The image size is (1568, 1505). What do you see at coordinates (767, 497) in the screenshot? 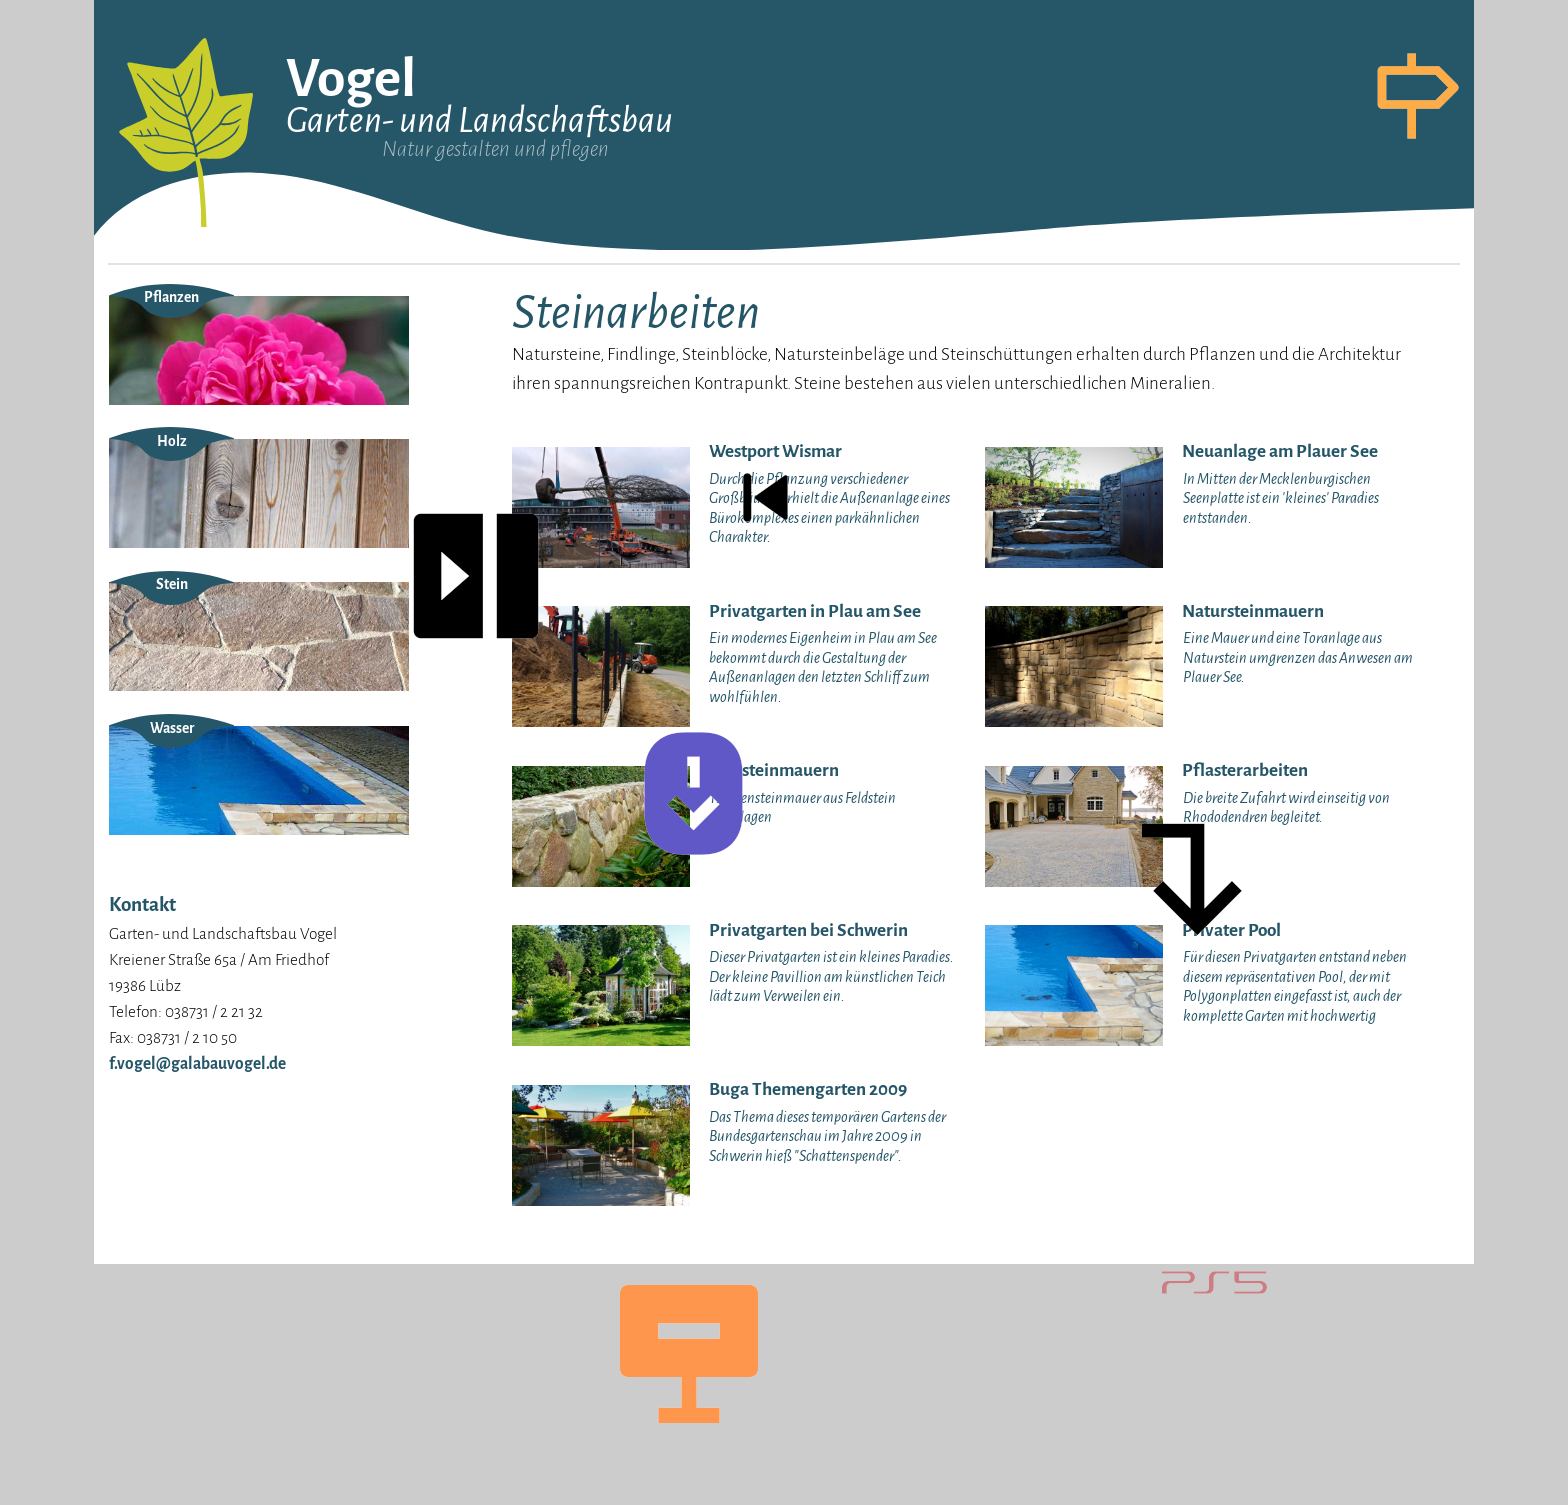
I see `skip to previous track` at bounding box center [767, 497].